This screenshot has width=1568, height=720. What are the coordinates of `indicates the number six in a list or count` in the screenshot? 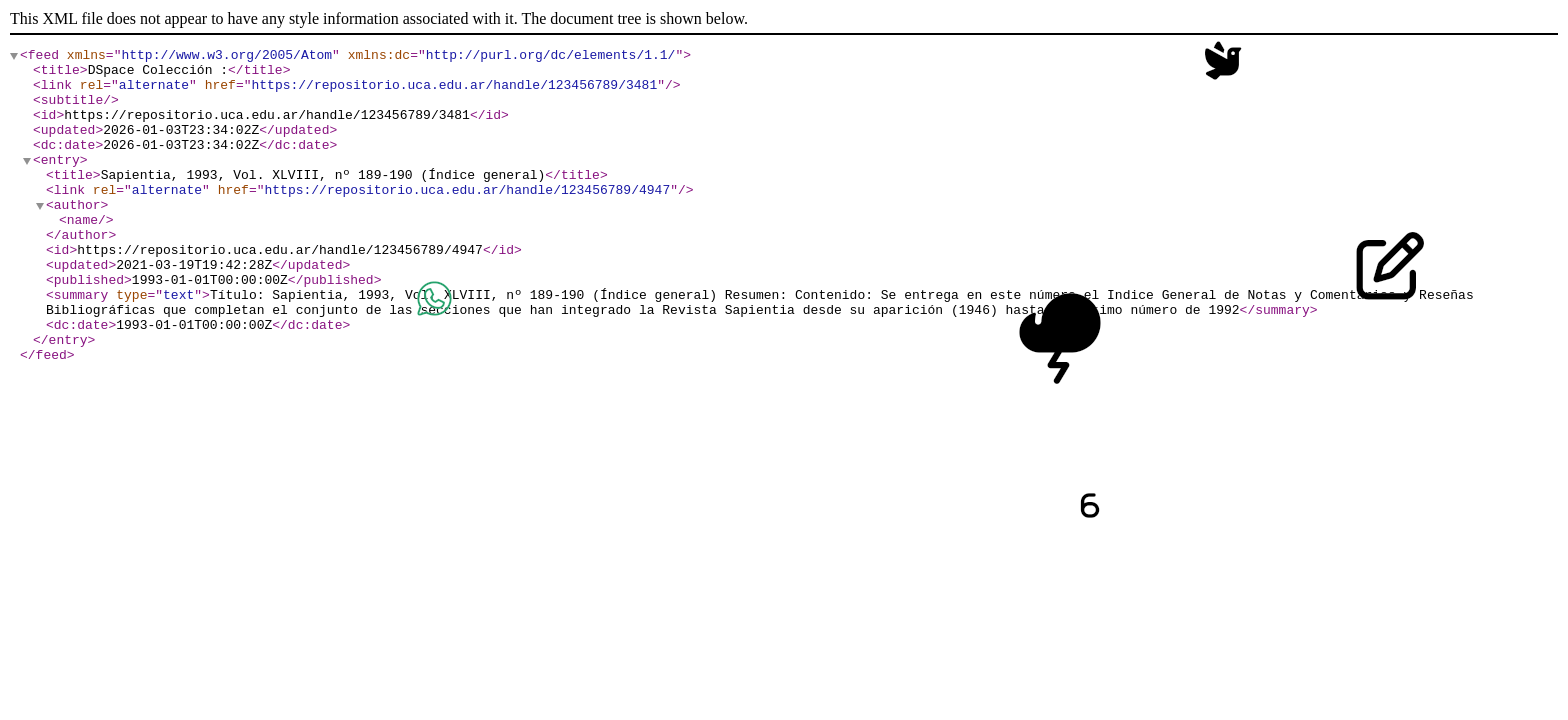 It's located at (1090, 505).